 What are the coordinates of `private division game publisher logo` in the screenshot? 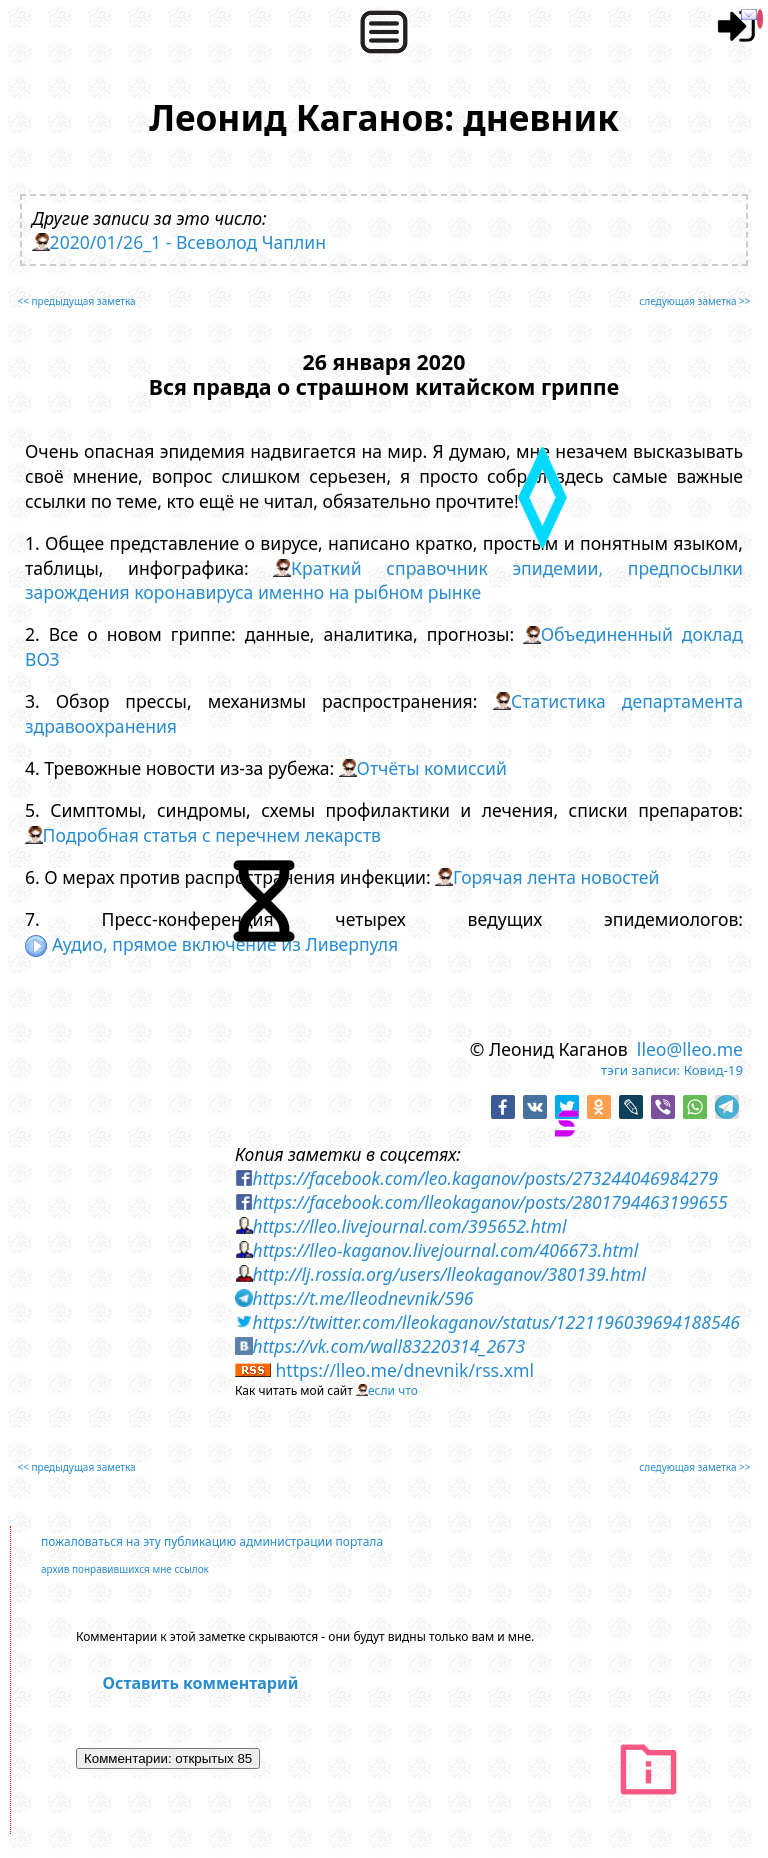 It's located at (542, 497).